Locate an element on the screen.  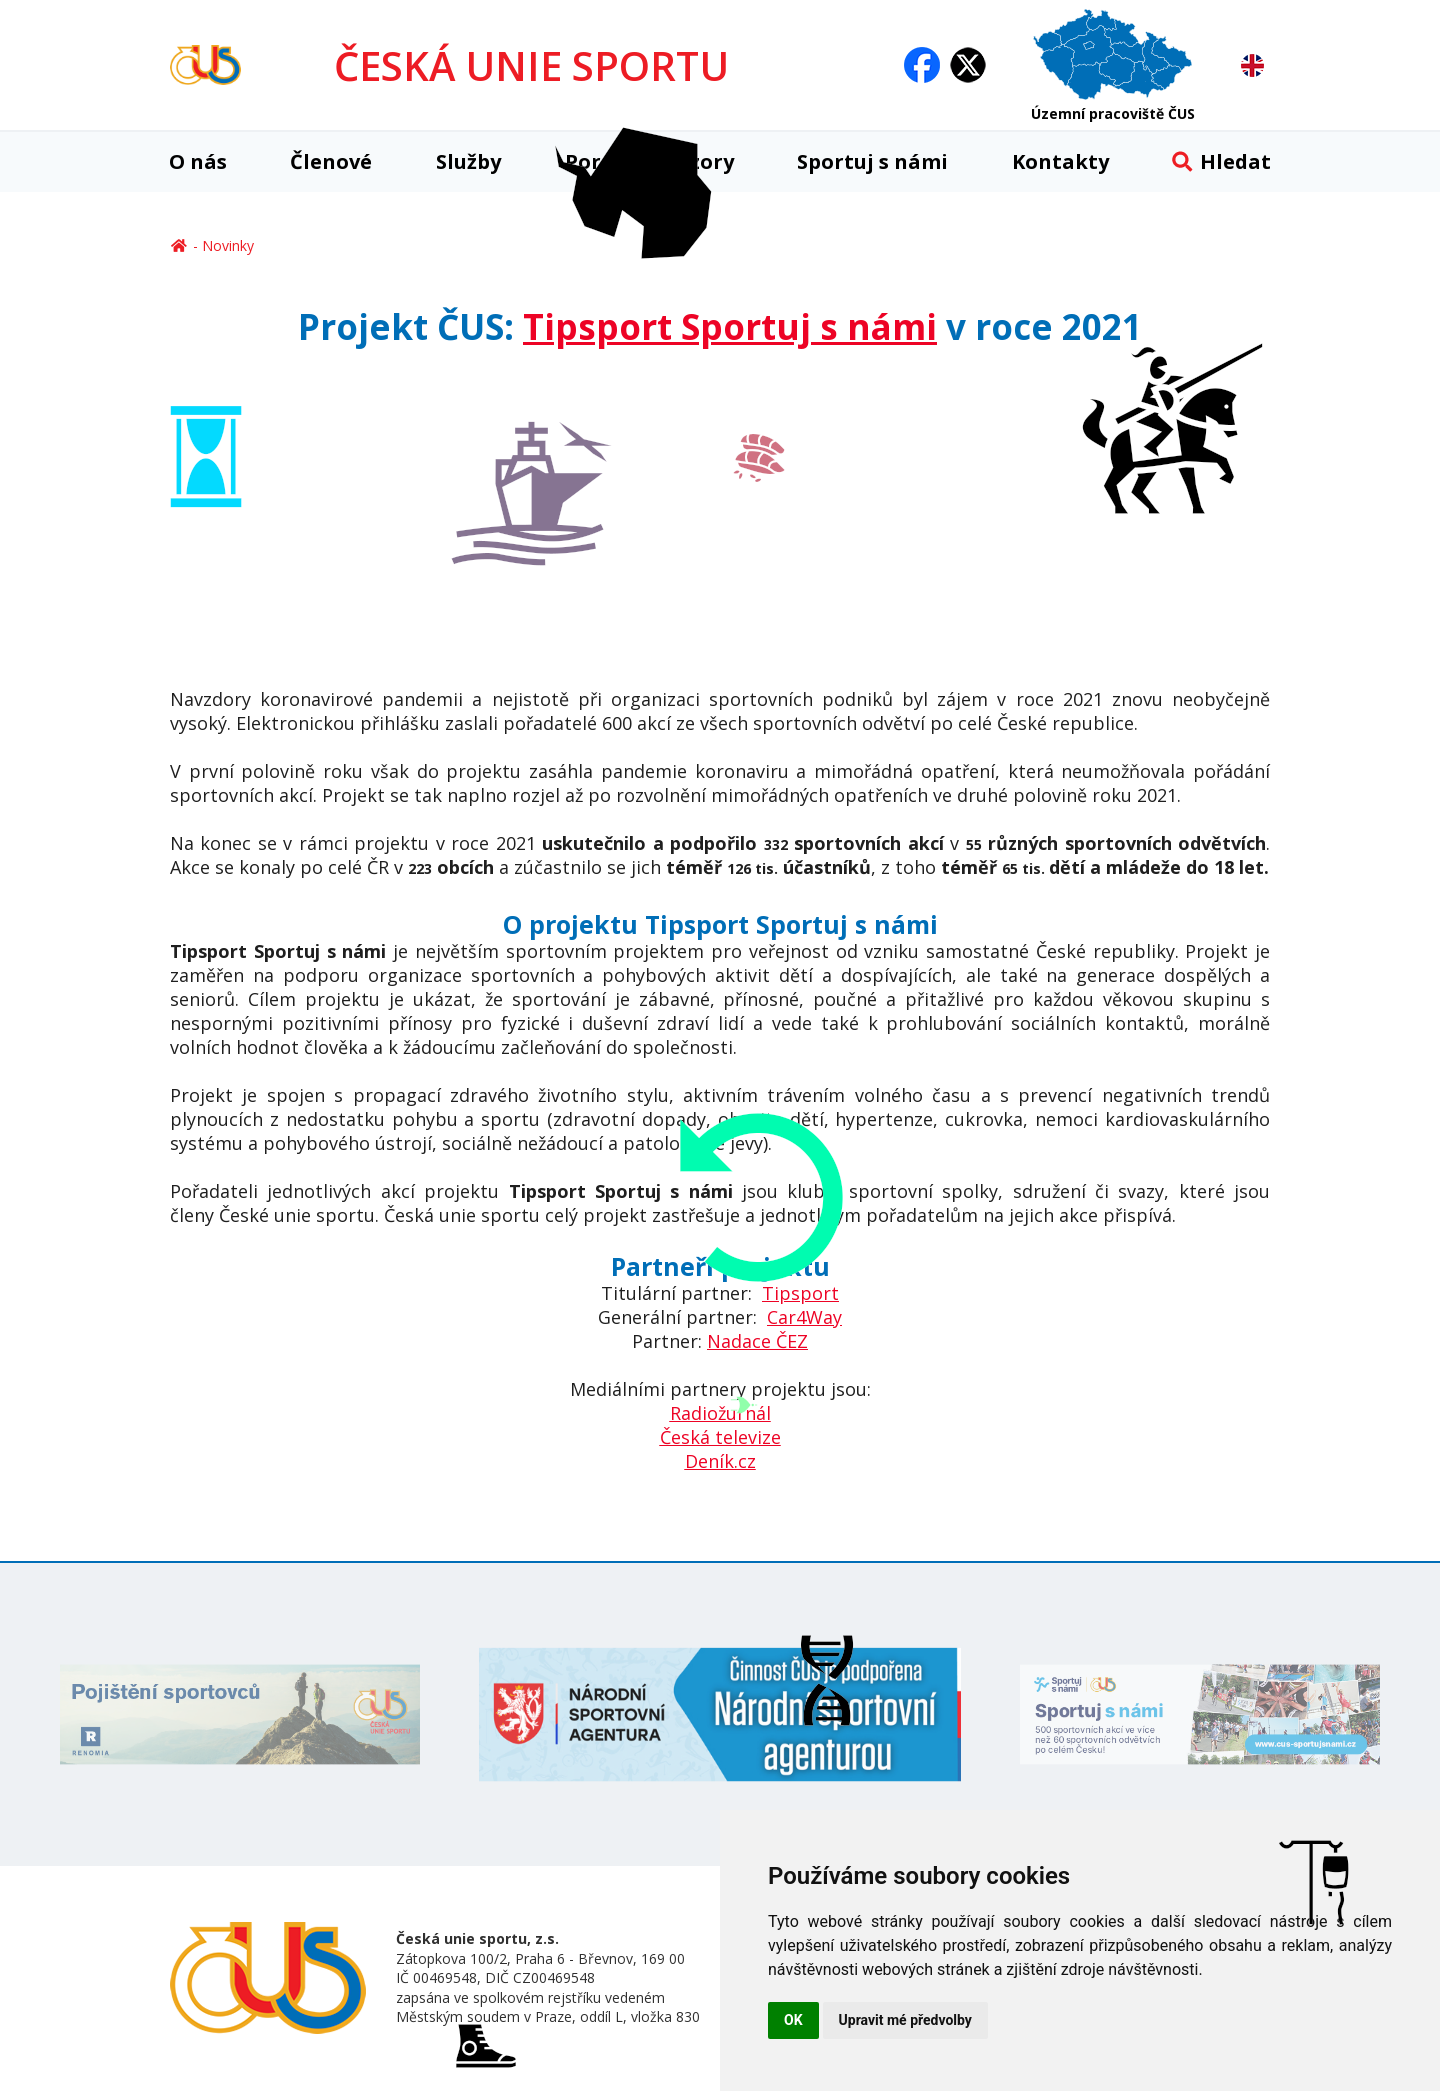
browse footwear or shoe products is located at coordinates (486, 2046).